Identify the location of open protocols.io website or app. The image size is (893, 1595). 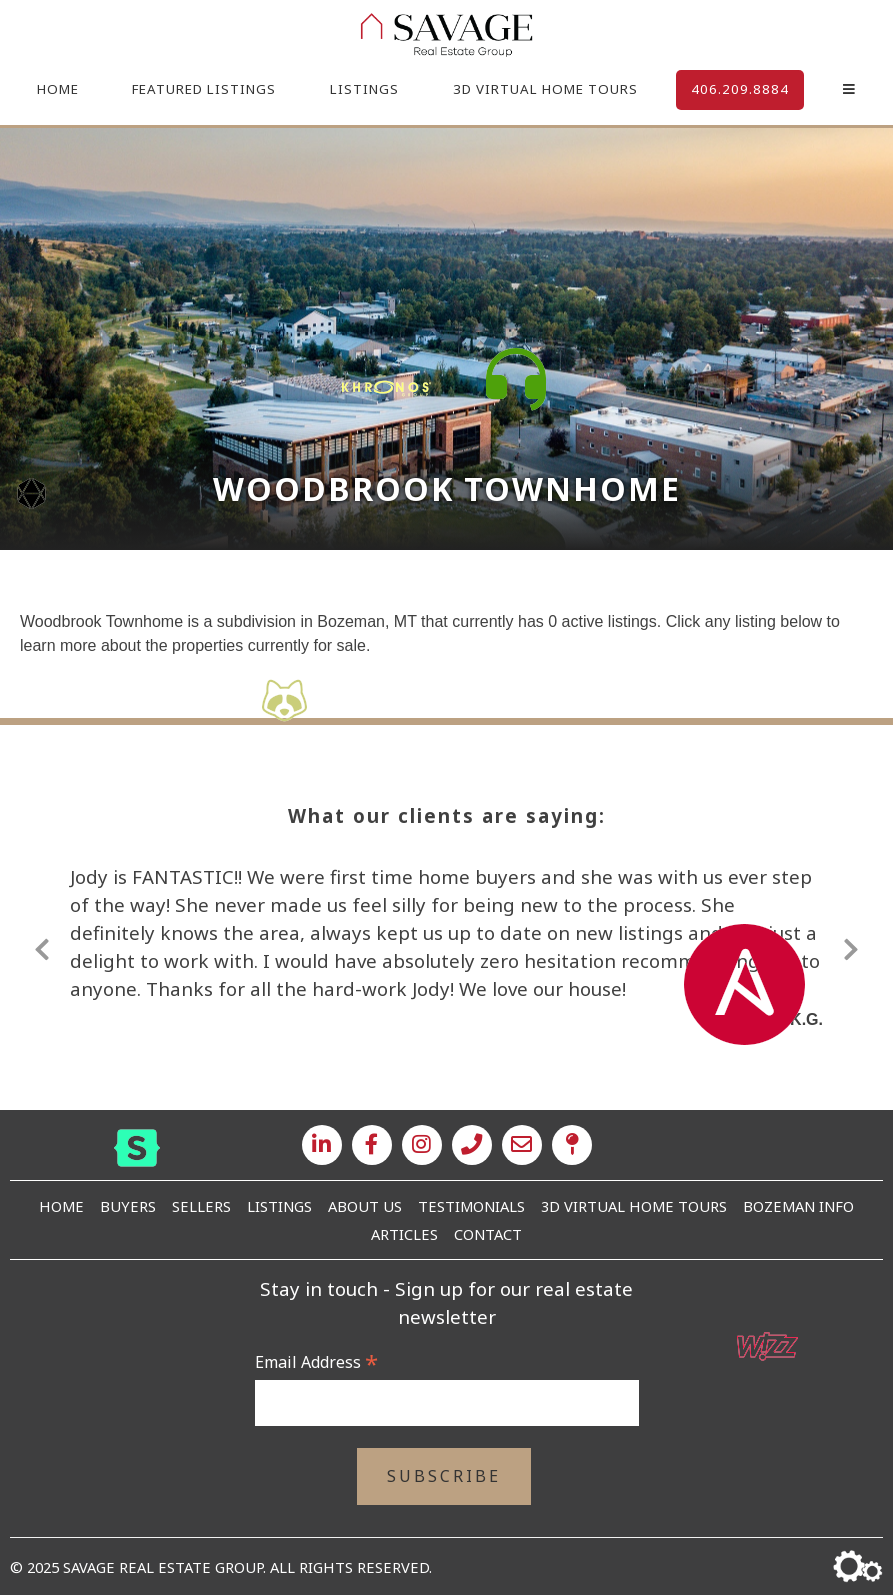
(284, 700).